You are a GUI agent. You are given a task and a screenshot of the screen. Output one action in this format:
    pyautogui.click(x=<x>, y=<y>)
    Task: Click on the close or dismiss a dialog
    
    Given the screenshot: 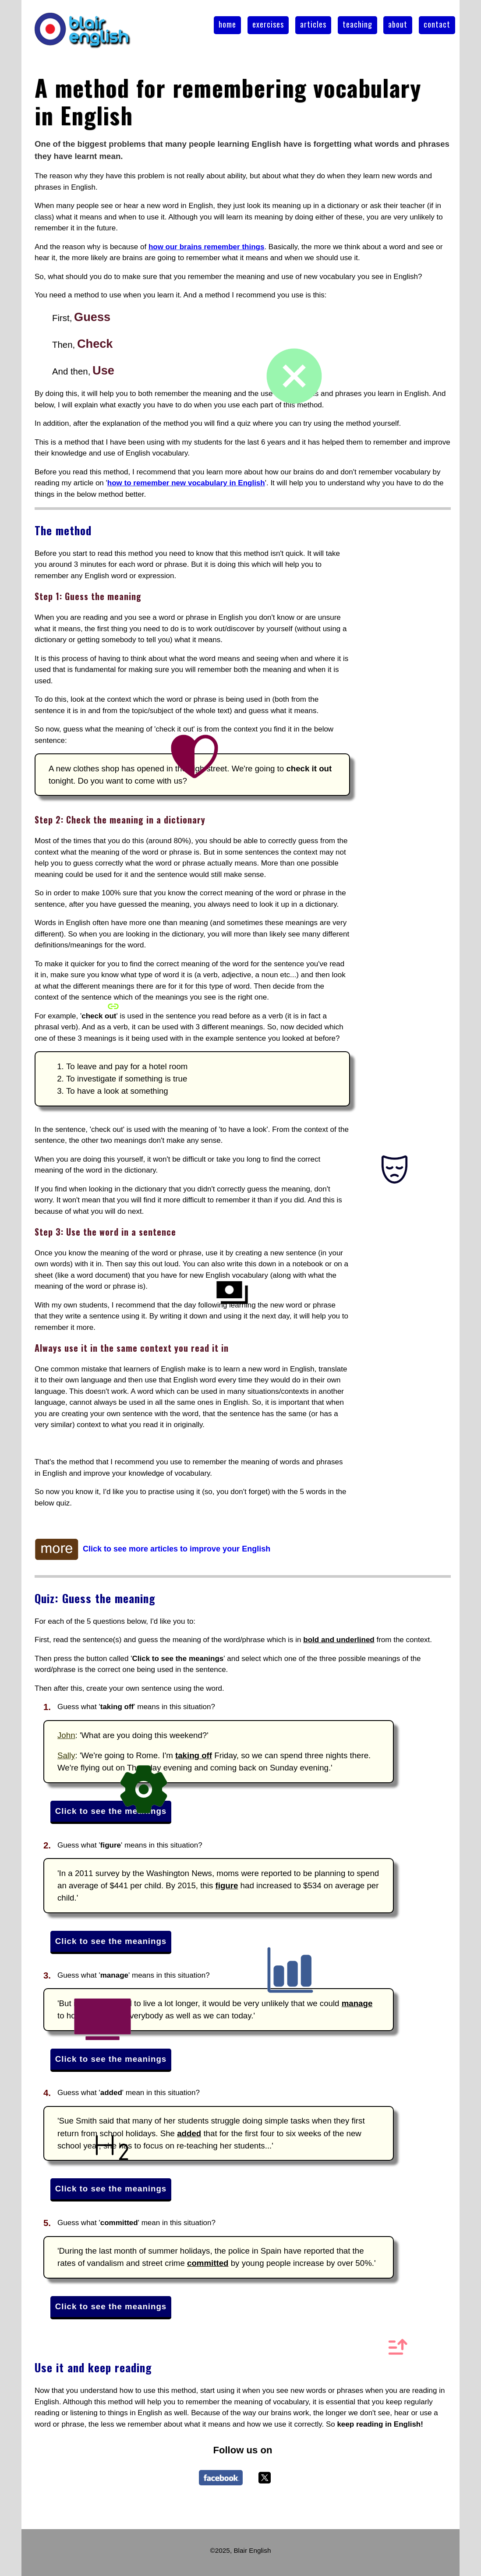 What is the action you would take?
    pyautogui.click(x=294, y=376)
    